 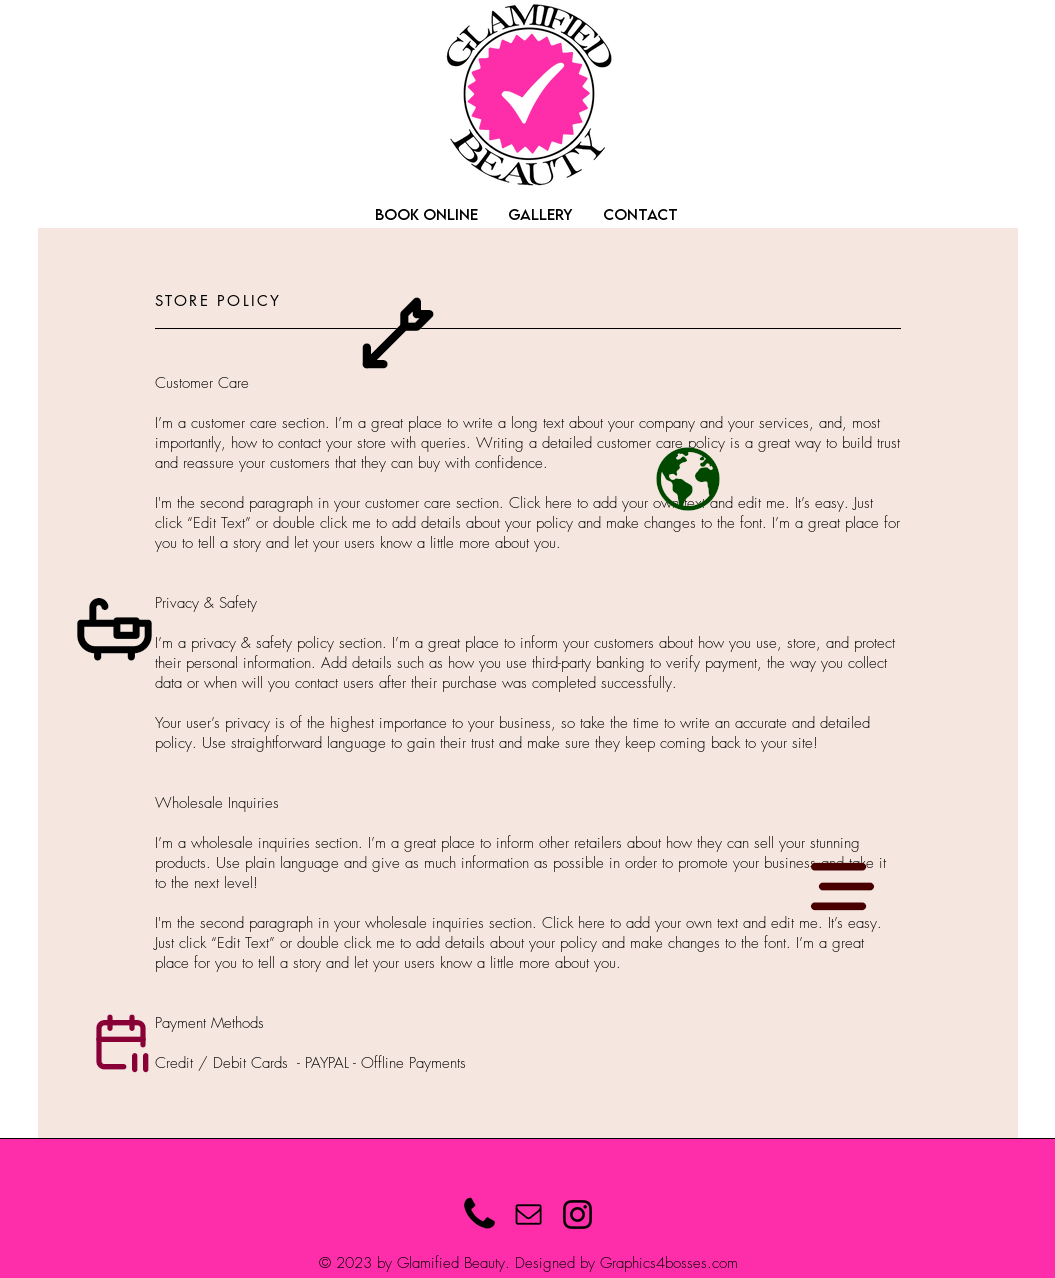 I want to click on indicates bathroom amenities available, so click(x=114, y=630).